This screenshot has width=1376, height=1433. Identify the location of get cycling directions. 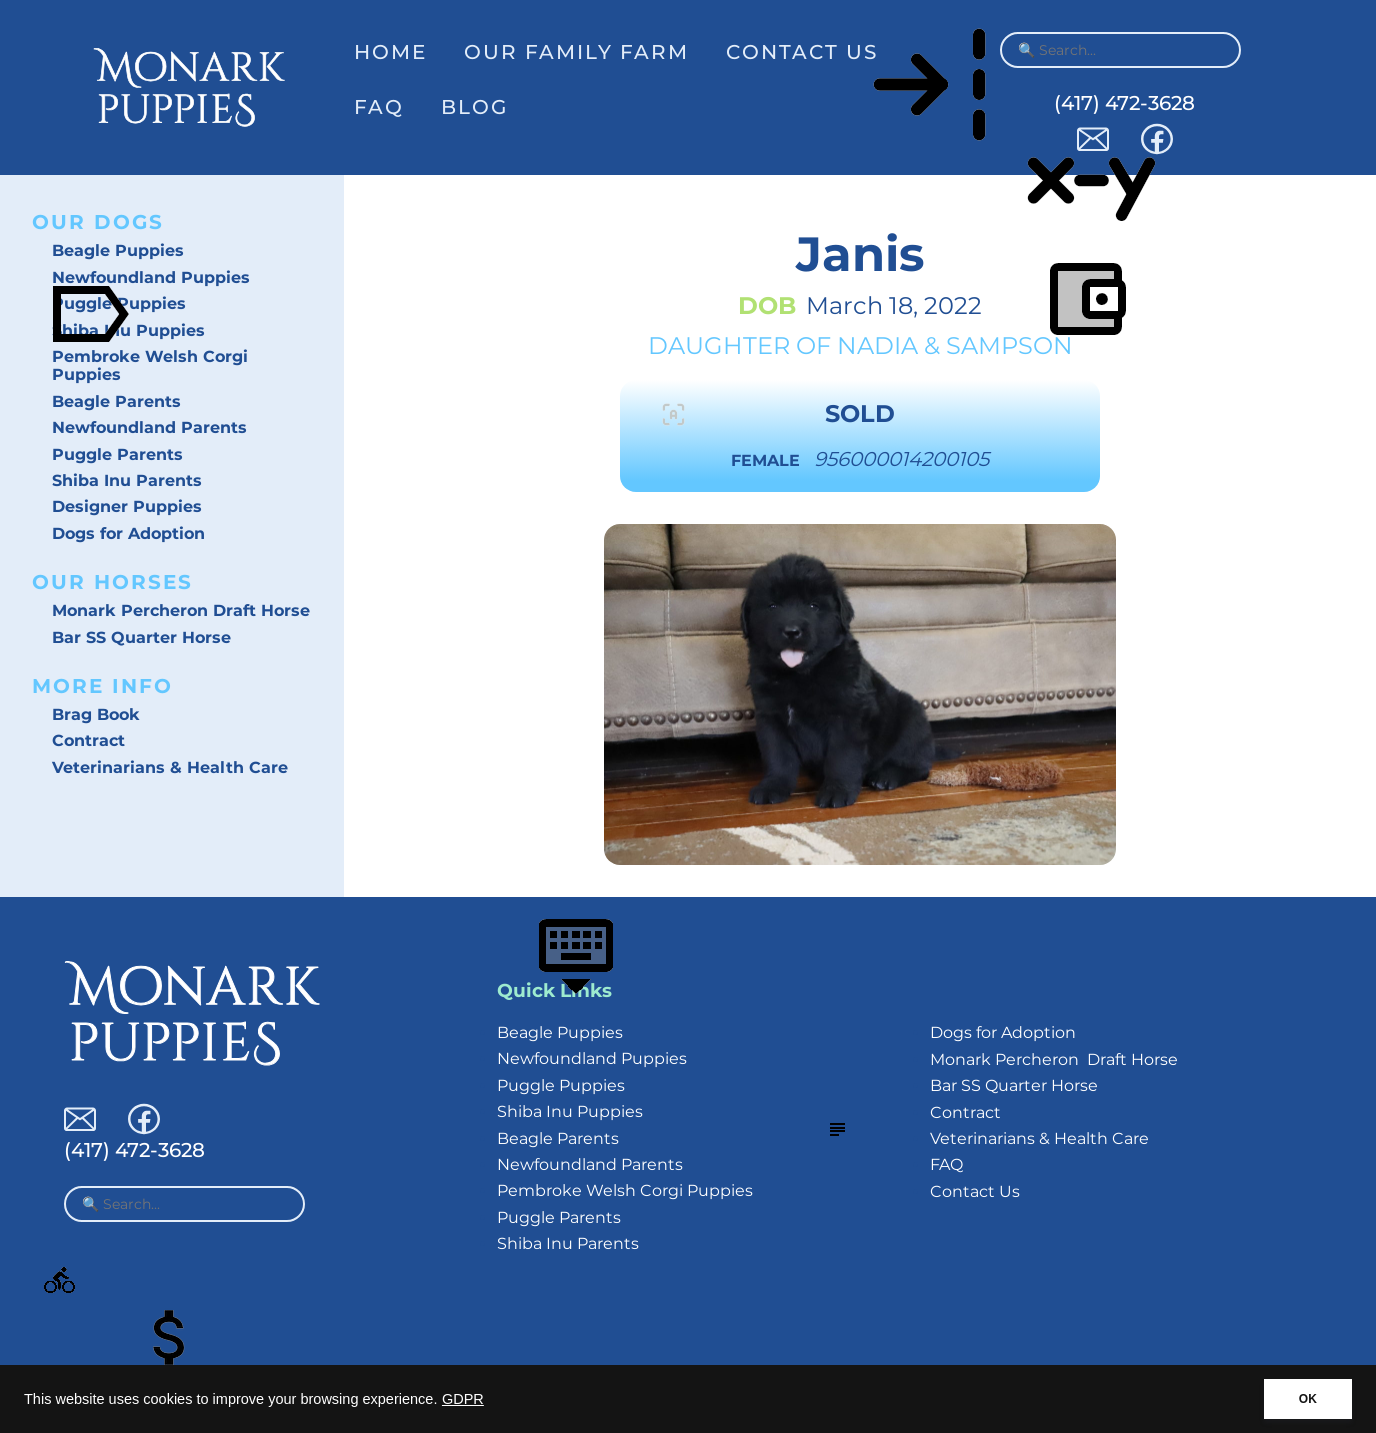
(59, 1280).